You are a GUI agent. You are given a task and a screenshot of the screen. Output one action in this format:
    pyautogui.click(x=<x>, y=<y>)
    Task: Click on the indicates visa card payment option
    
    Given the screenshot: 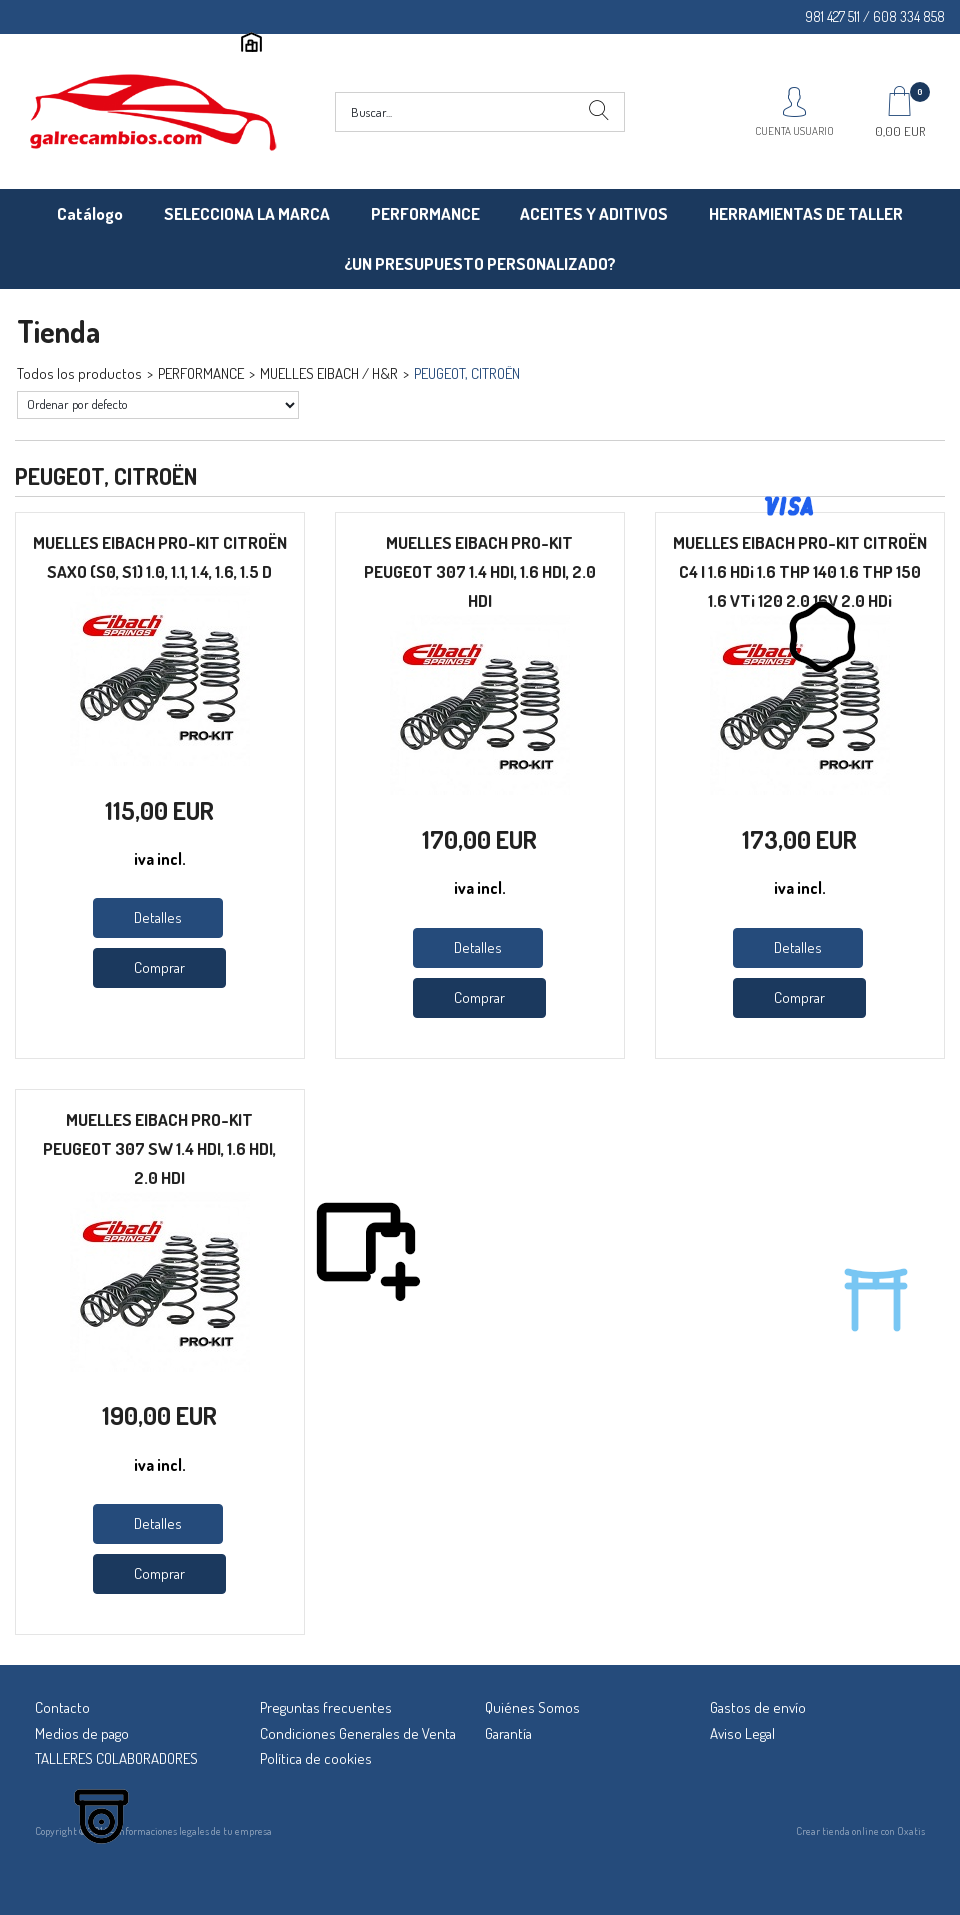 What is the action you would take?
    pyautogui.click(x=789, y=506)
    